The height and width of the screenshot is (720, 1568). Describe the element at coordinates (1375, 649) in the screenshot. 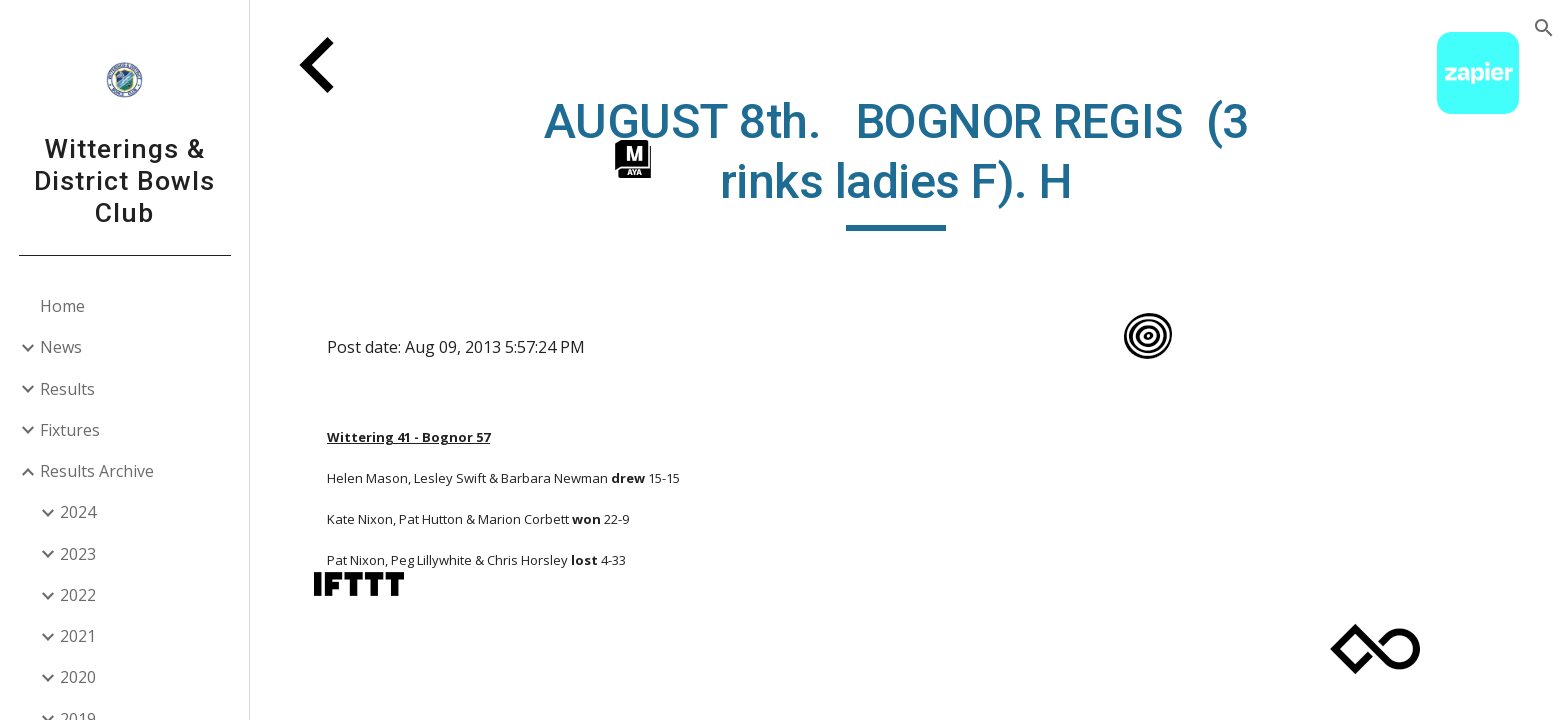

I see `open the Showpad app` at that location.